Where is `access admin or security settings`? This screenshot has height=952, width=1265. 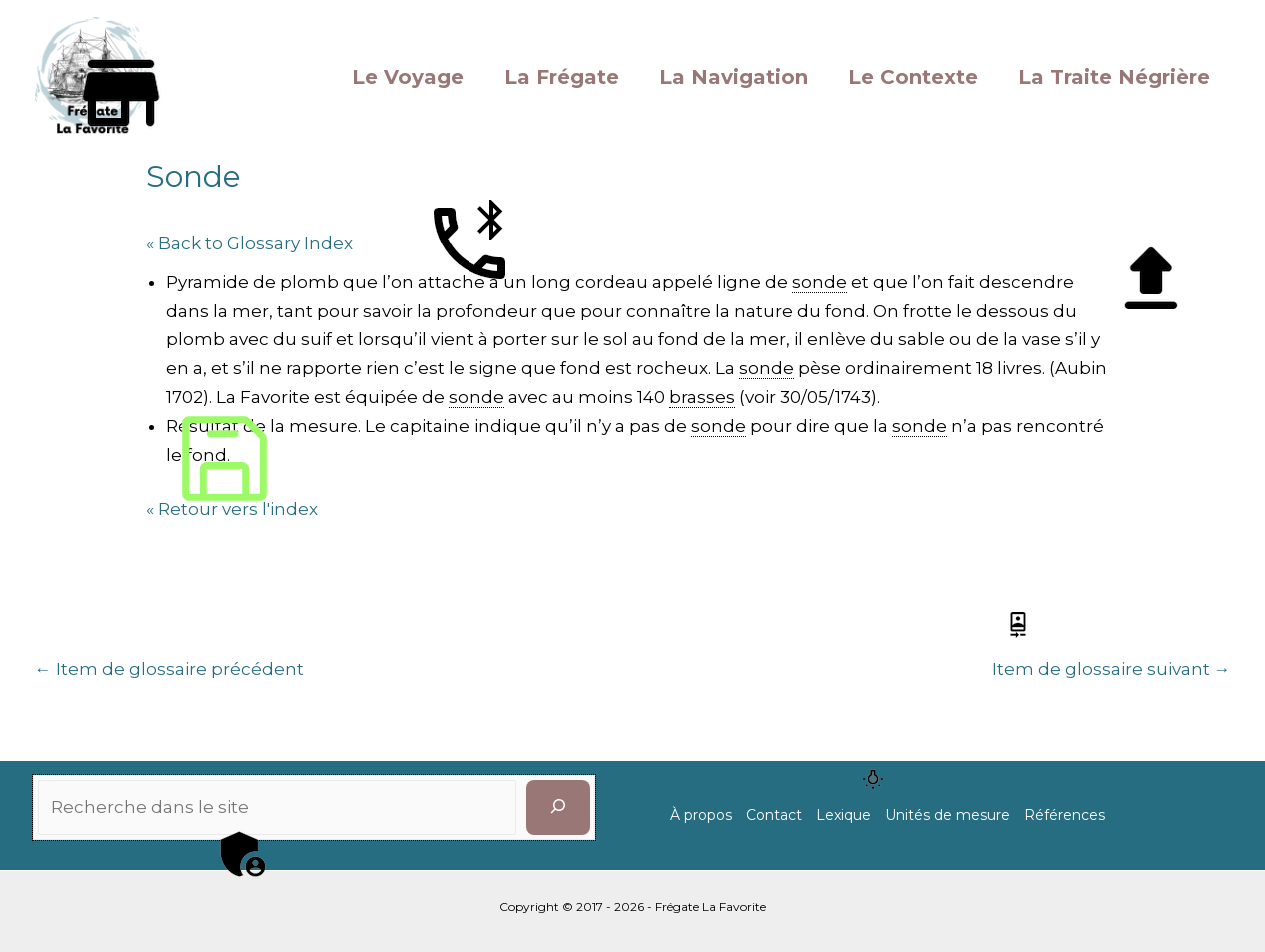
access admin or security settings is located at coordinates (243, 854).